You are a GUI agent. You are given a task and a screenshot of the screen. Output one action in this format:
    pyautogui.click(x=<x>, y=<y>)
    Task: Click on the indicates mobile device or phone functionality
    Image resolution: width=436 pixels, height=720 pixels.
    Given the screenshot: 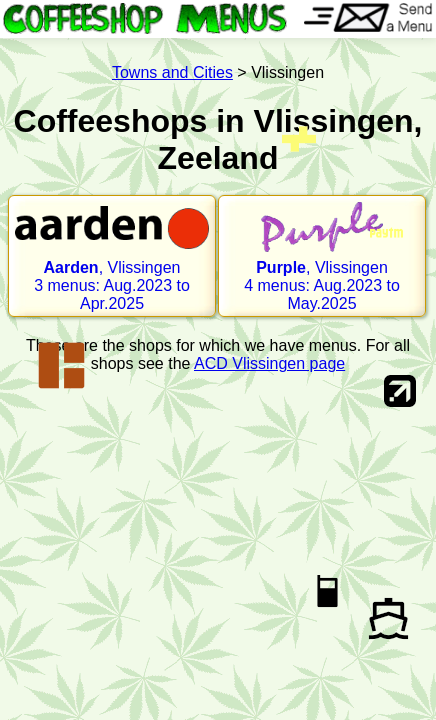 What is the action you would take?
    pyautogui.click(x=327, y=592)
    